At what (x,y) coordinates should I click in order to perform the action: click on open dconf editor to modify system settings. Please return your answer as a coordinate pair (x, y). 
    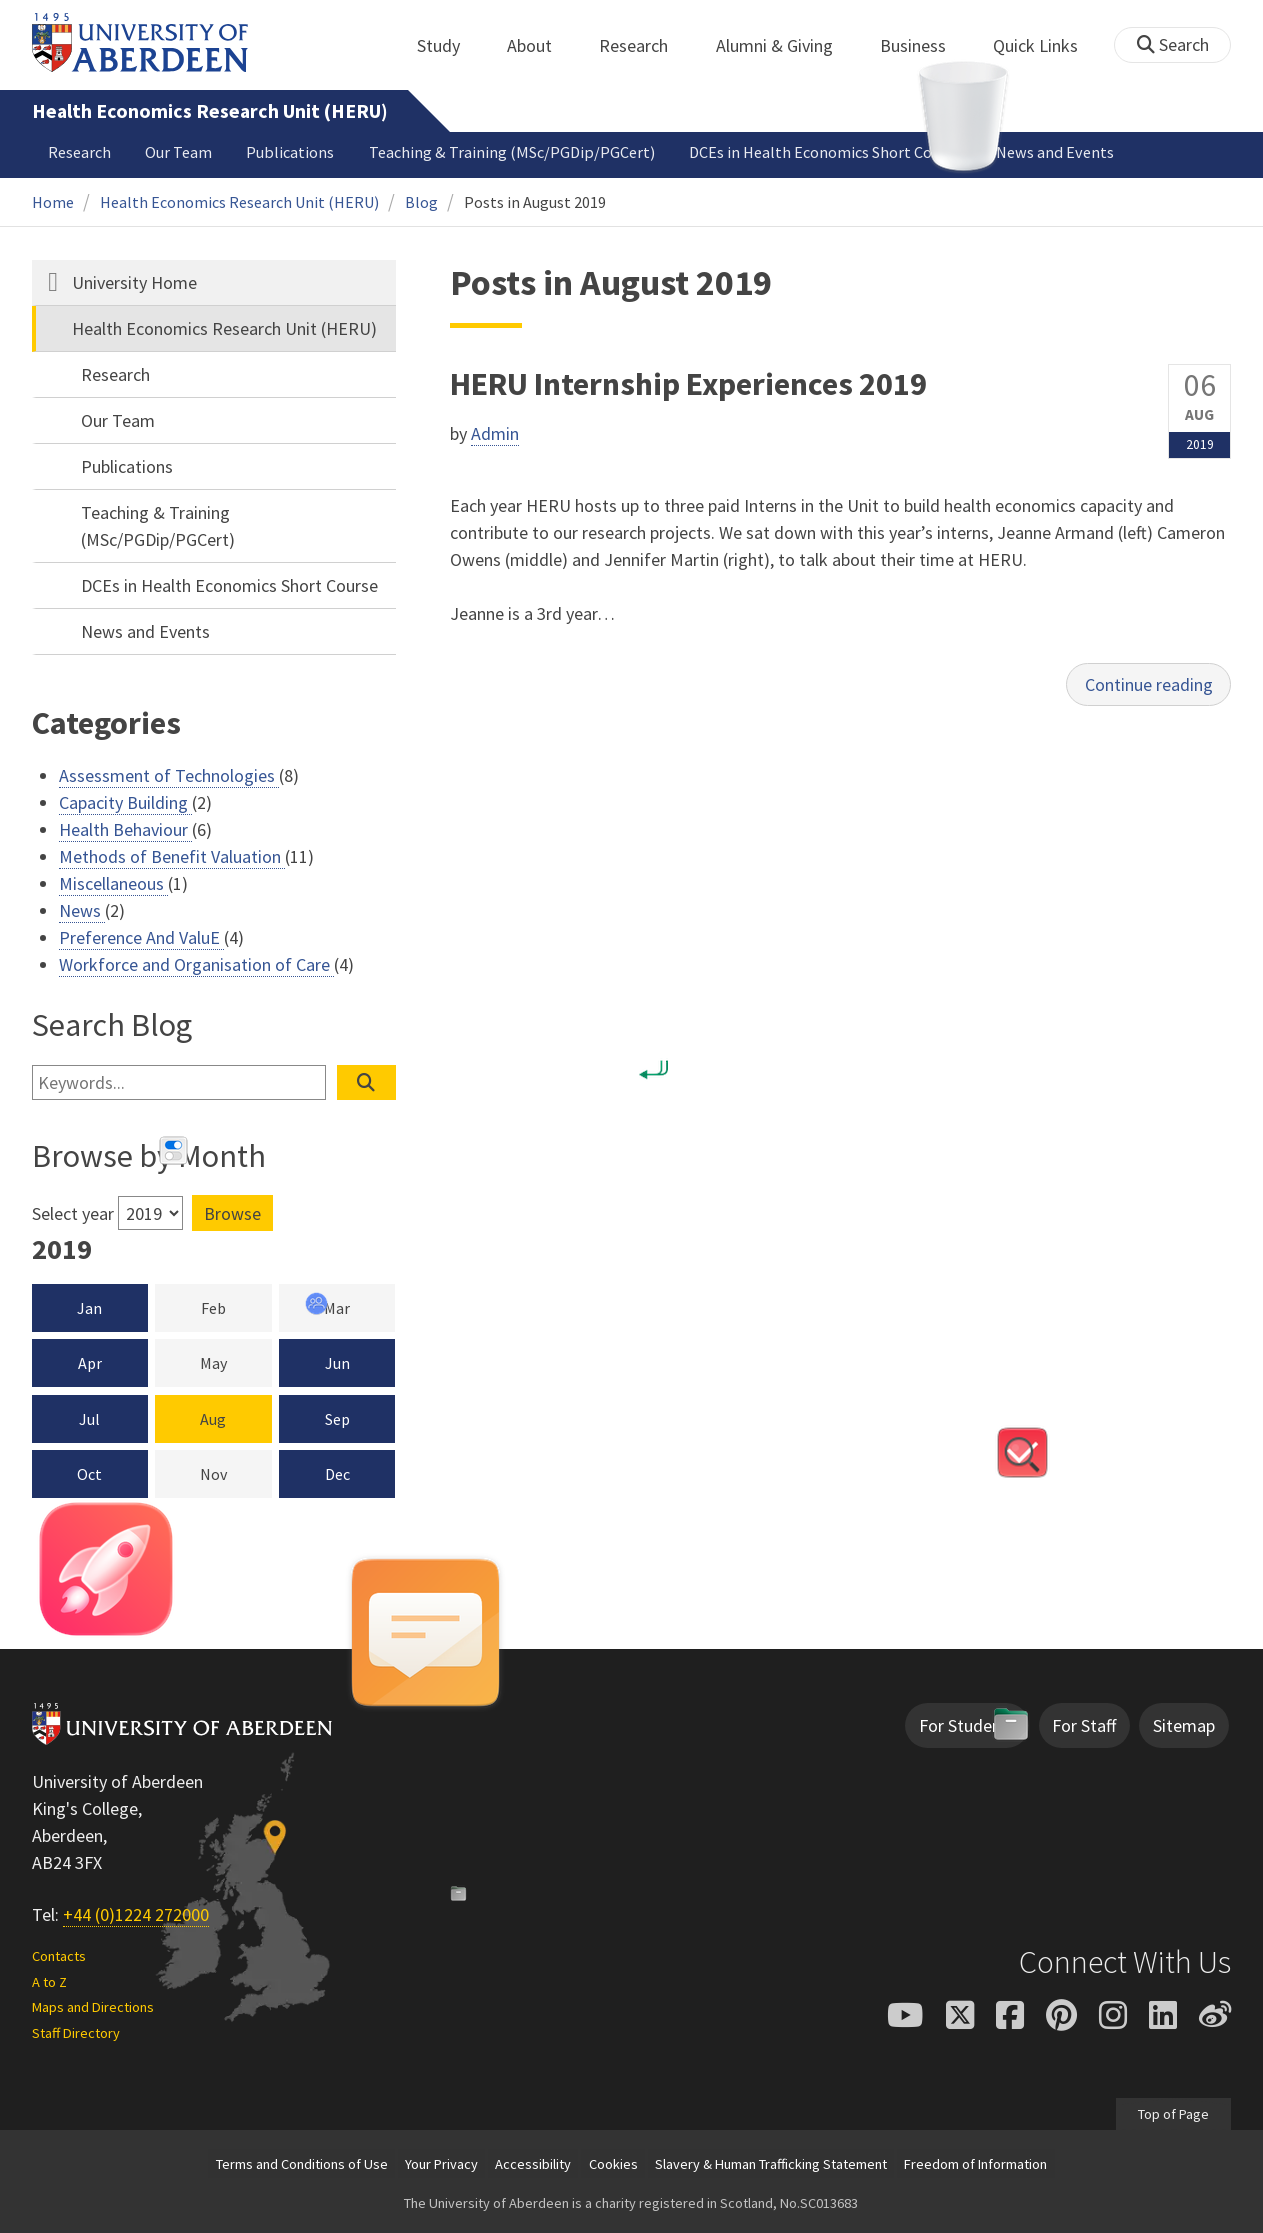
    Looking at the image, I should click on (1022, 1452).